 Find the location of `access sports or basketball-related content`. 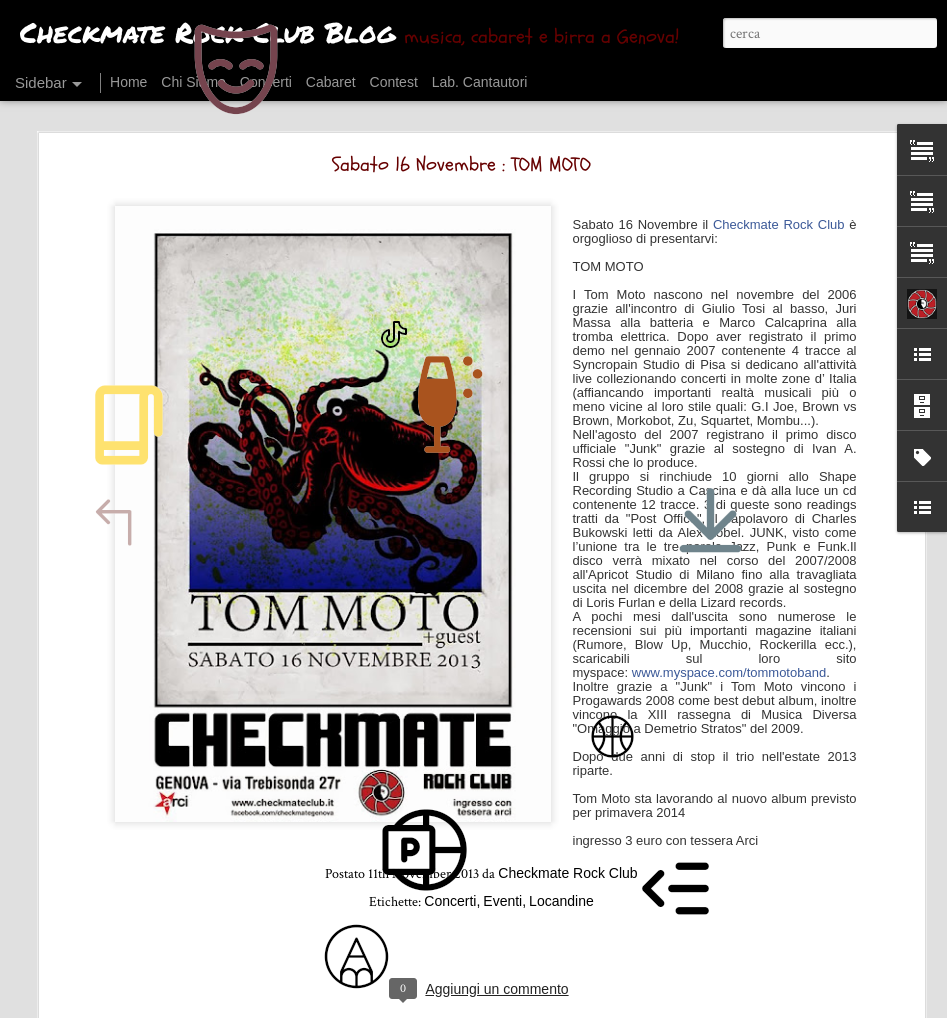

access sports or basketball-related content is located at coordinates (612, 736).